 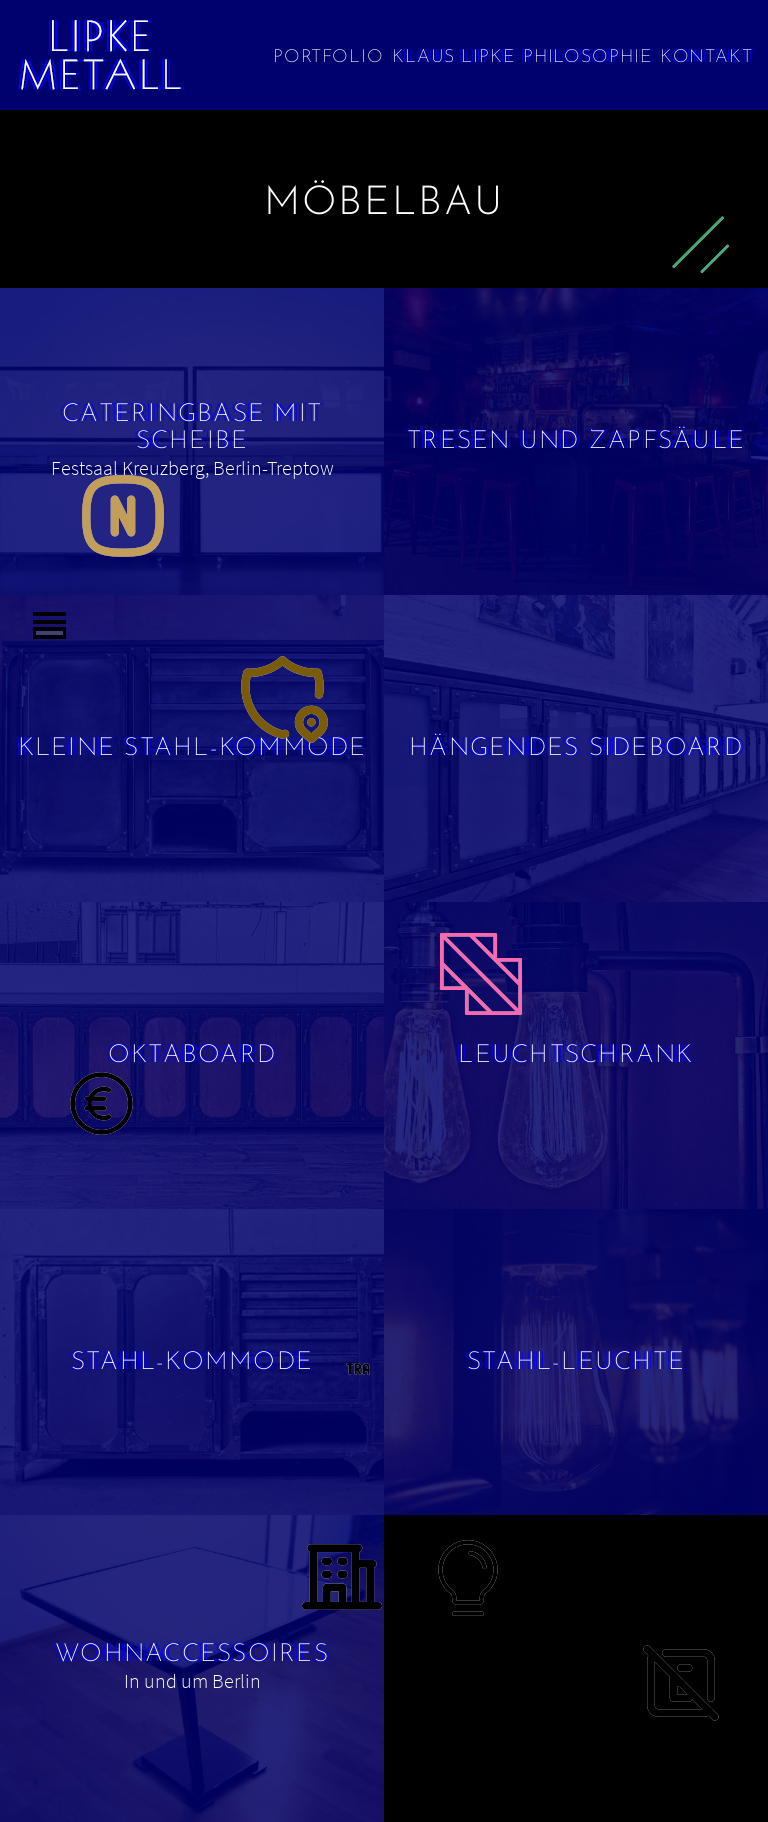 I want to click on indicates signal strength or connectivity level, so click(x=702, y=246).